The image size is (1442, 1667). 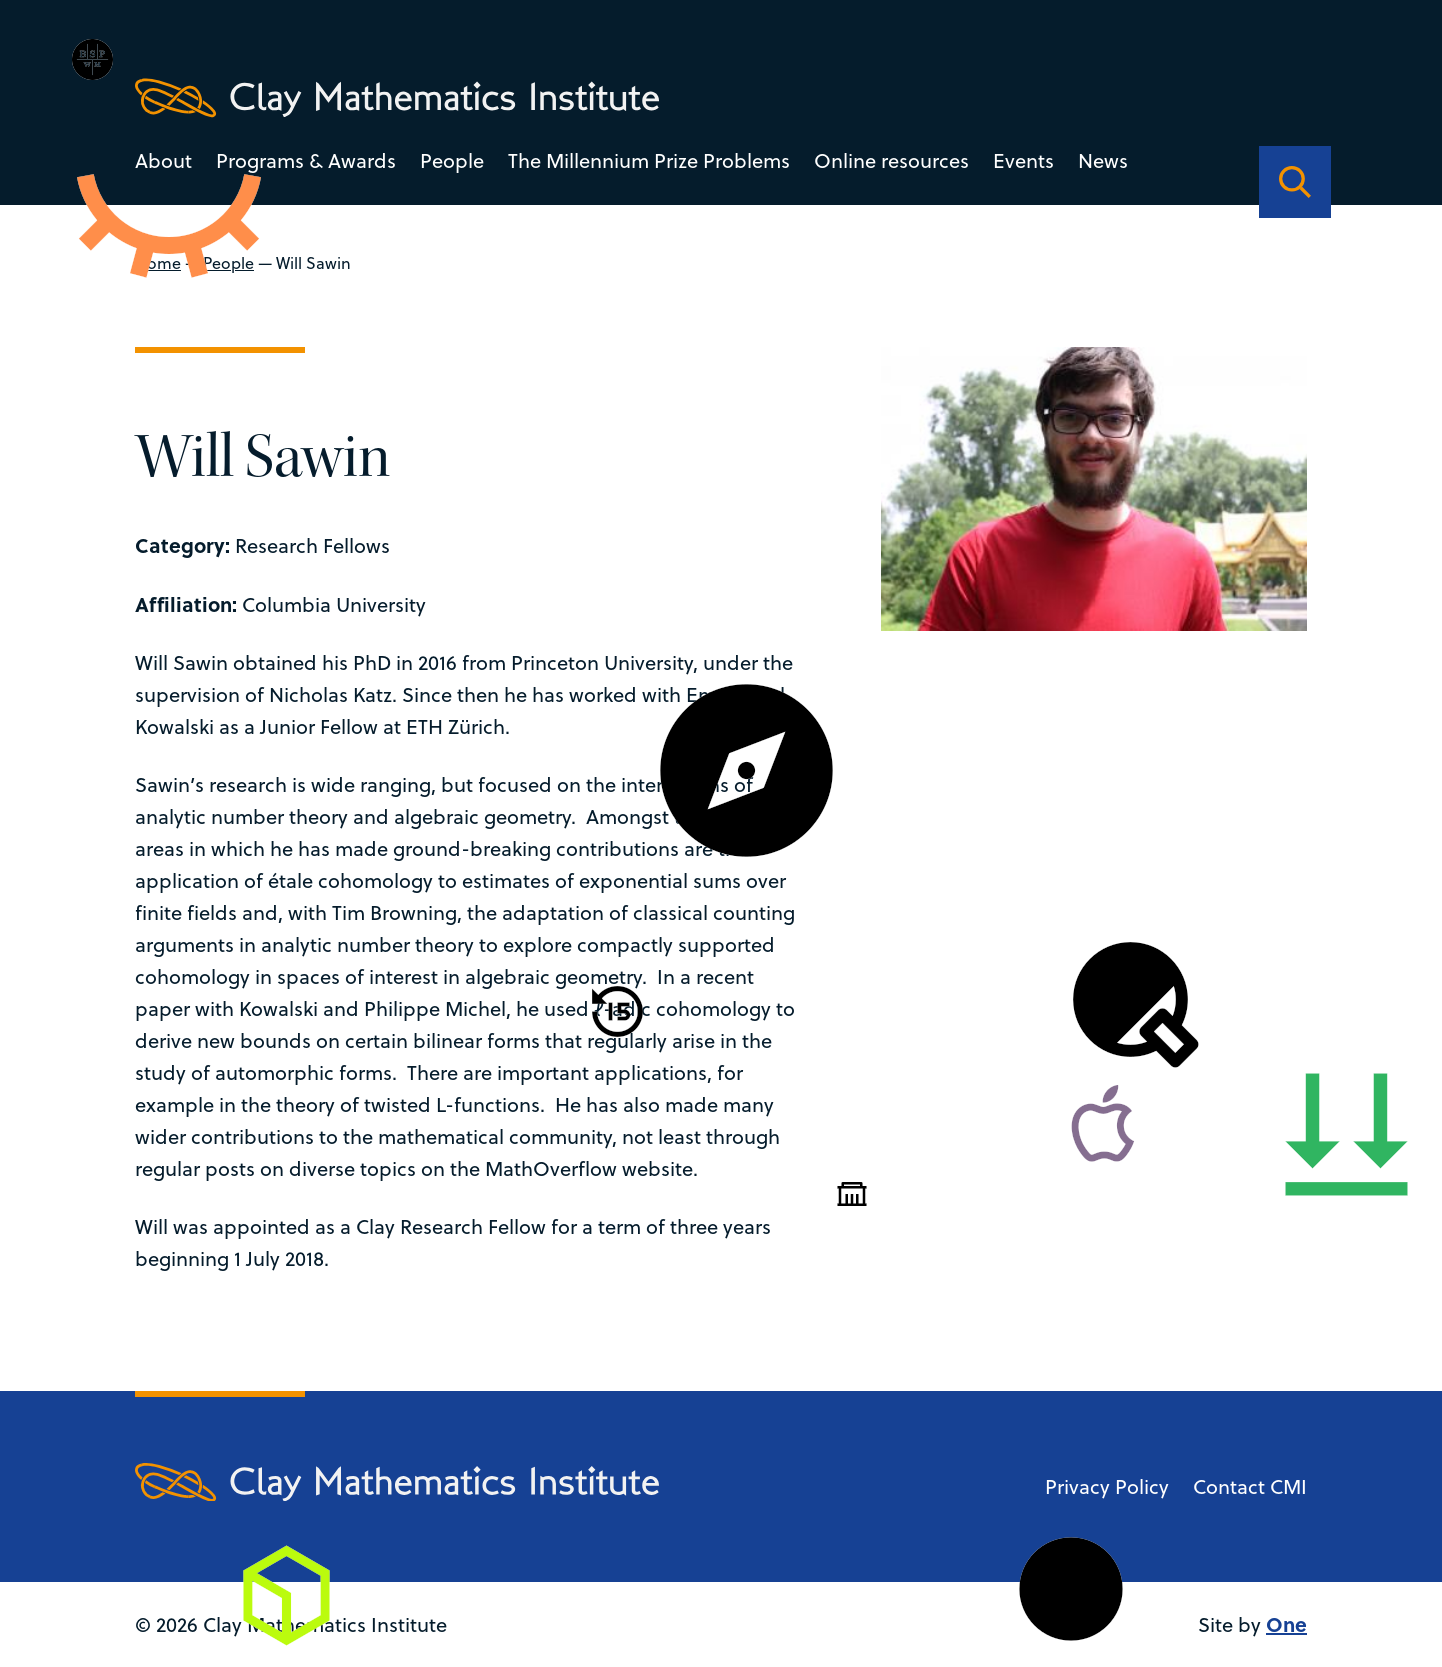 I want to click on apple company logo, so click(x=1104, y=1123).